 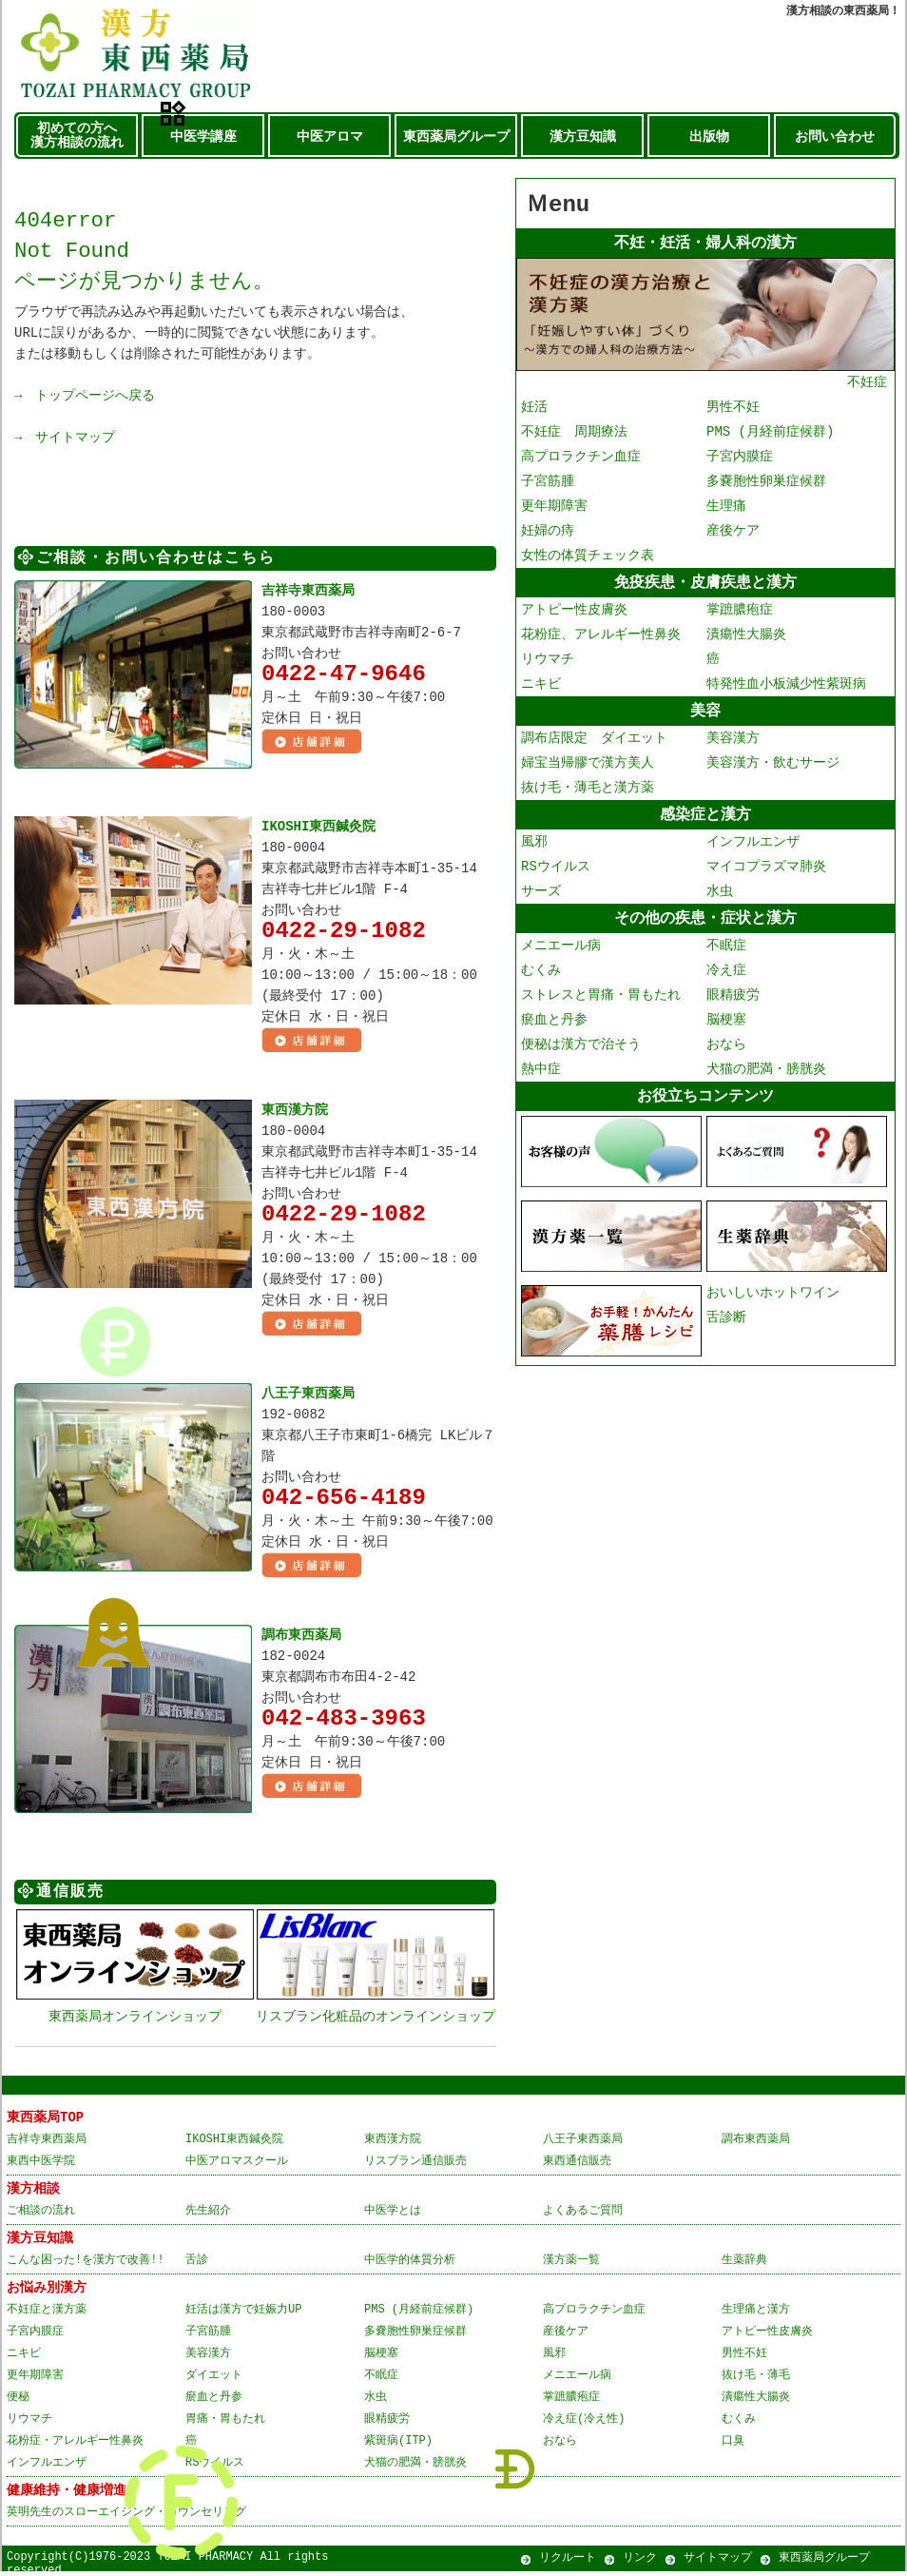 I want to click on indicates Linux operating system compatibility, so click(x=113, y=1636).